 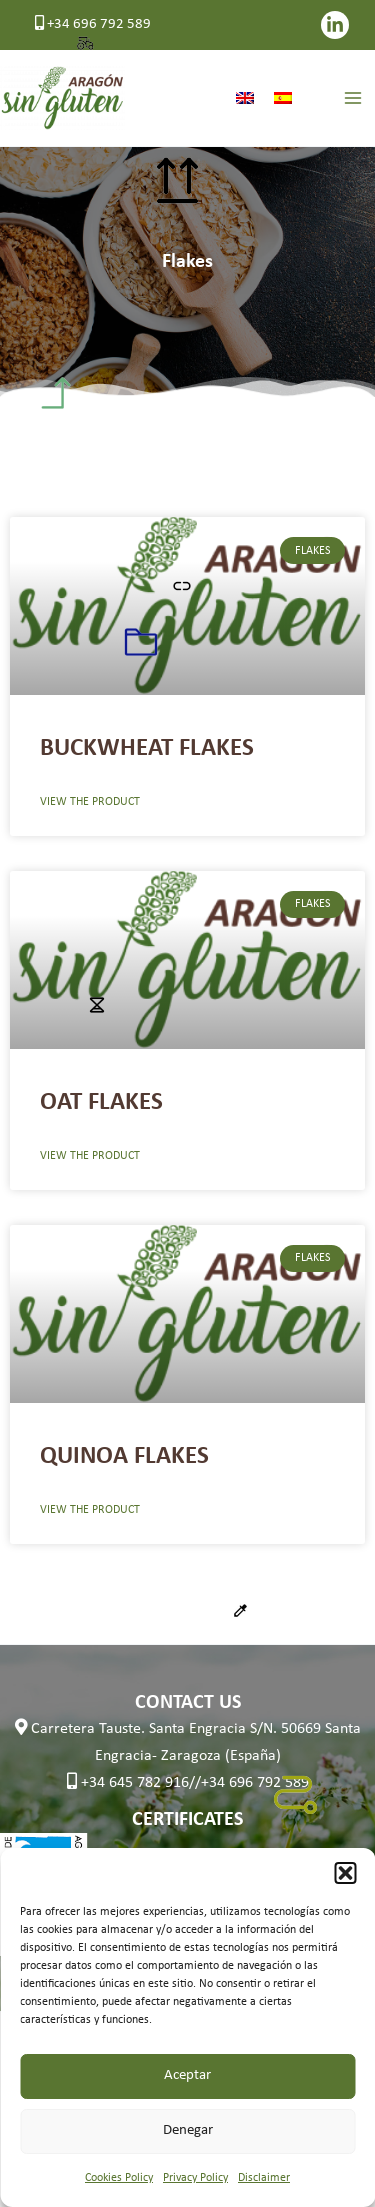 What do you see at coordinates (97, 1005) in the screenshot?
I see `indicates time is running low or nearly expired` at bounding box center [97, 1005].